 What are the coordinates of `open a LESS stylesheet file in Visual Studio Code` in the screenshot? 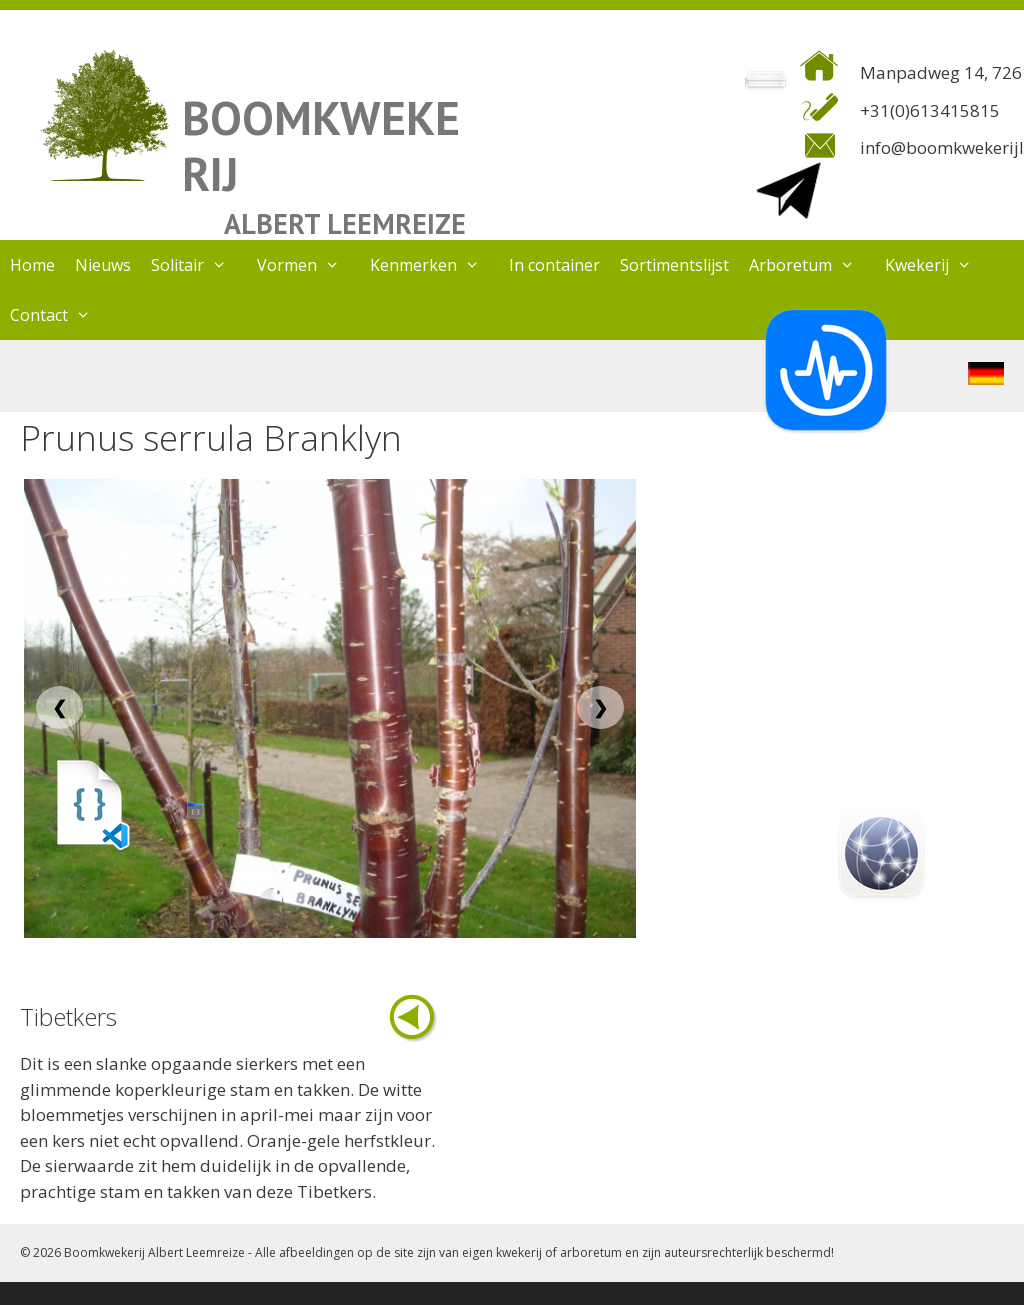 It's located at (89, 804).